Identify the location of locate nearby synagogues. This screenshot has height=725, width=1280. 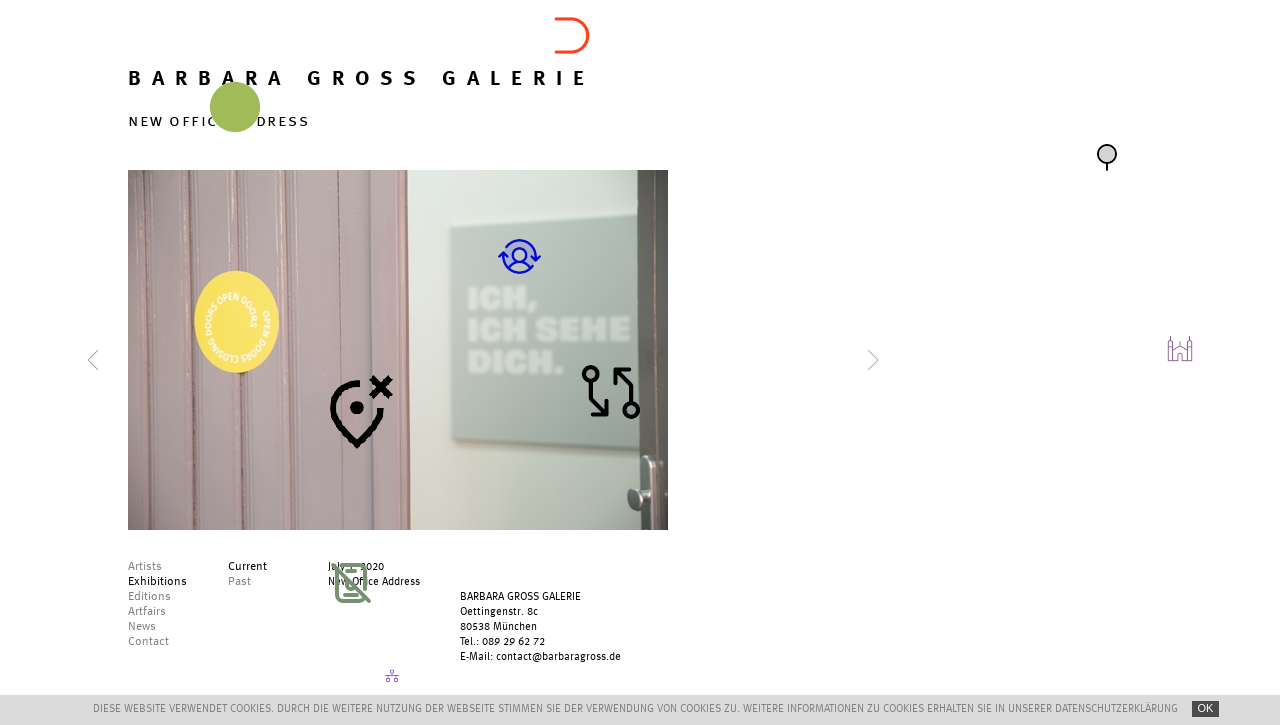
(1180, 349).